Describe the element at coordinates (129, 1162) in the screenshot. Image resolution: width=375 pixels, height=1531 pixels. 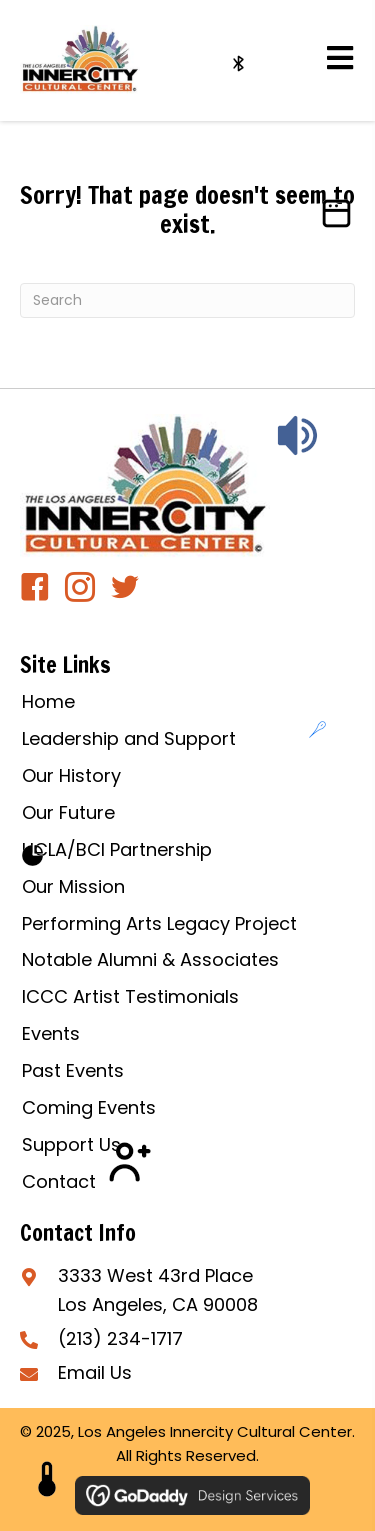
I see `add a new contact` at that location.